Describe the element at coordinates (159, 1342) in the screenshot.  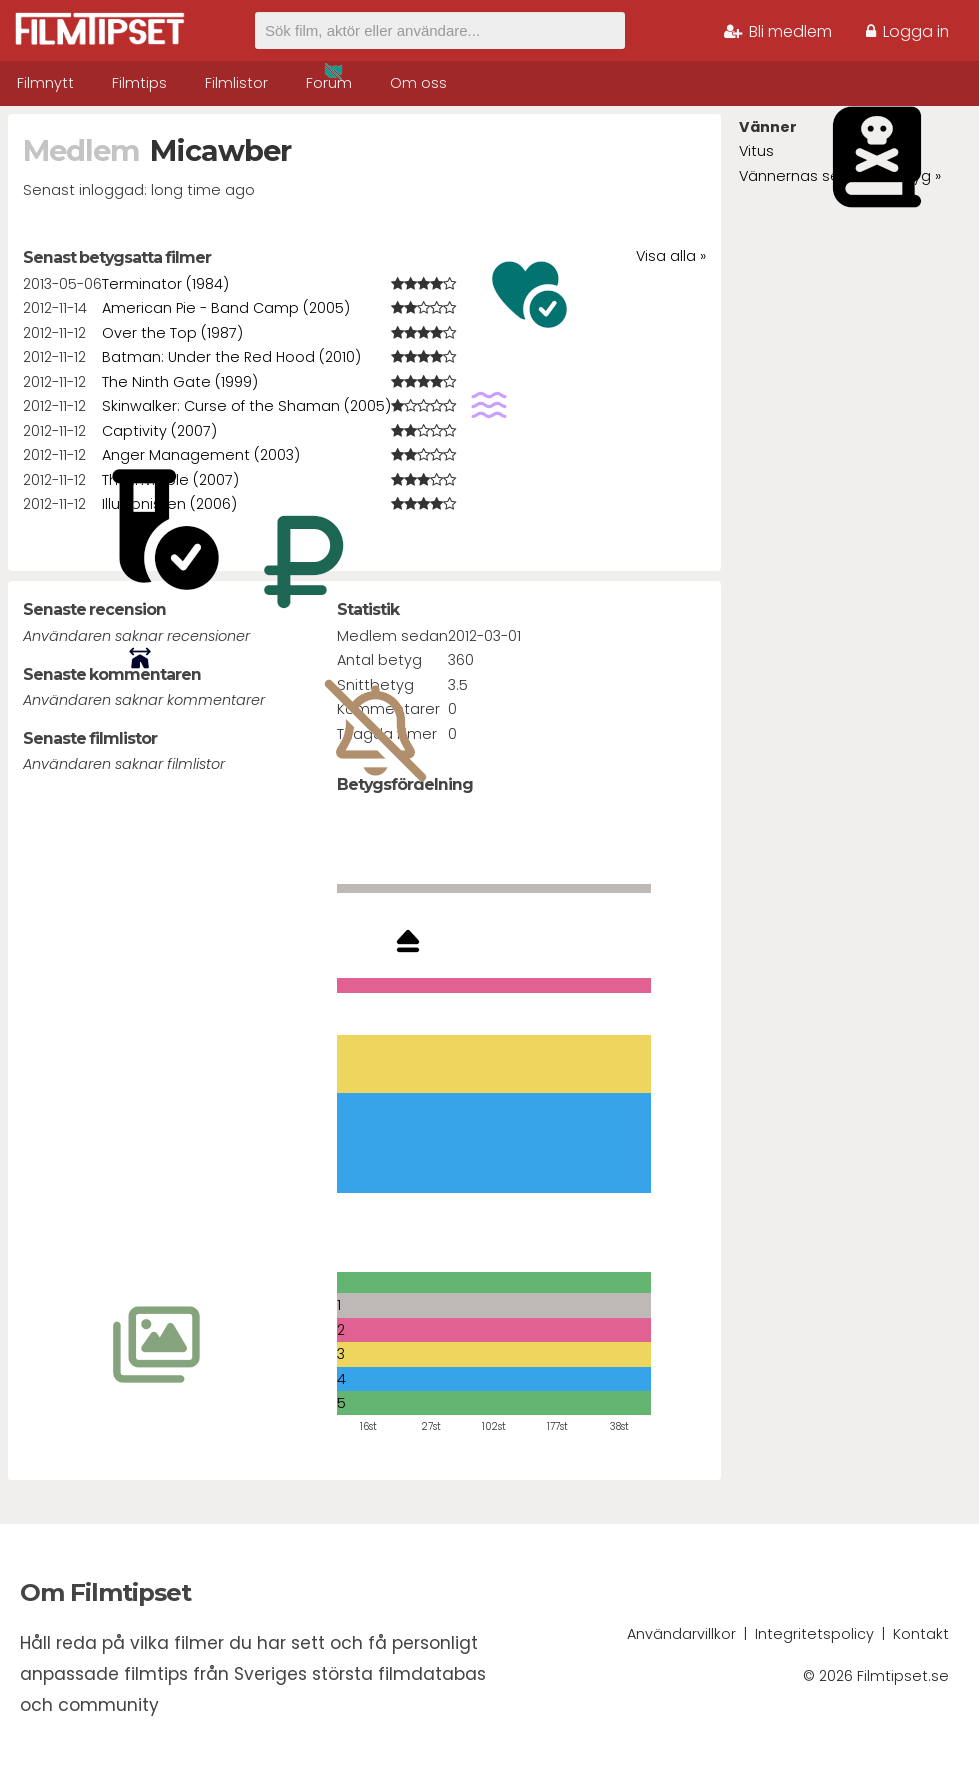
I see `view photo gallery` at that location.